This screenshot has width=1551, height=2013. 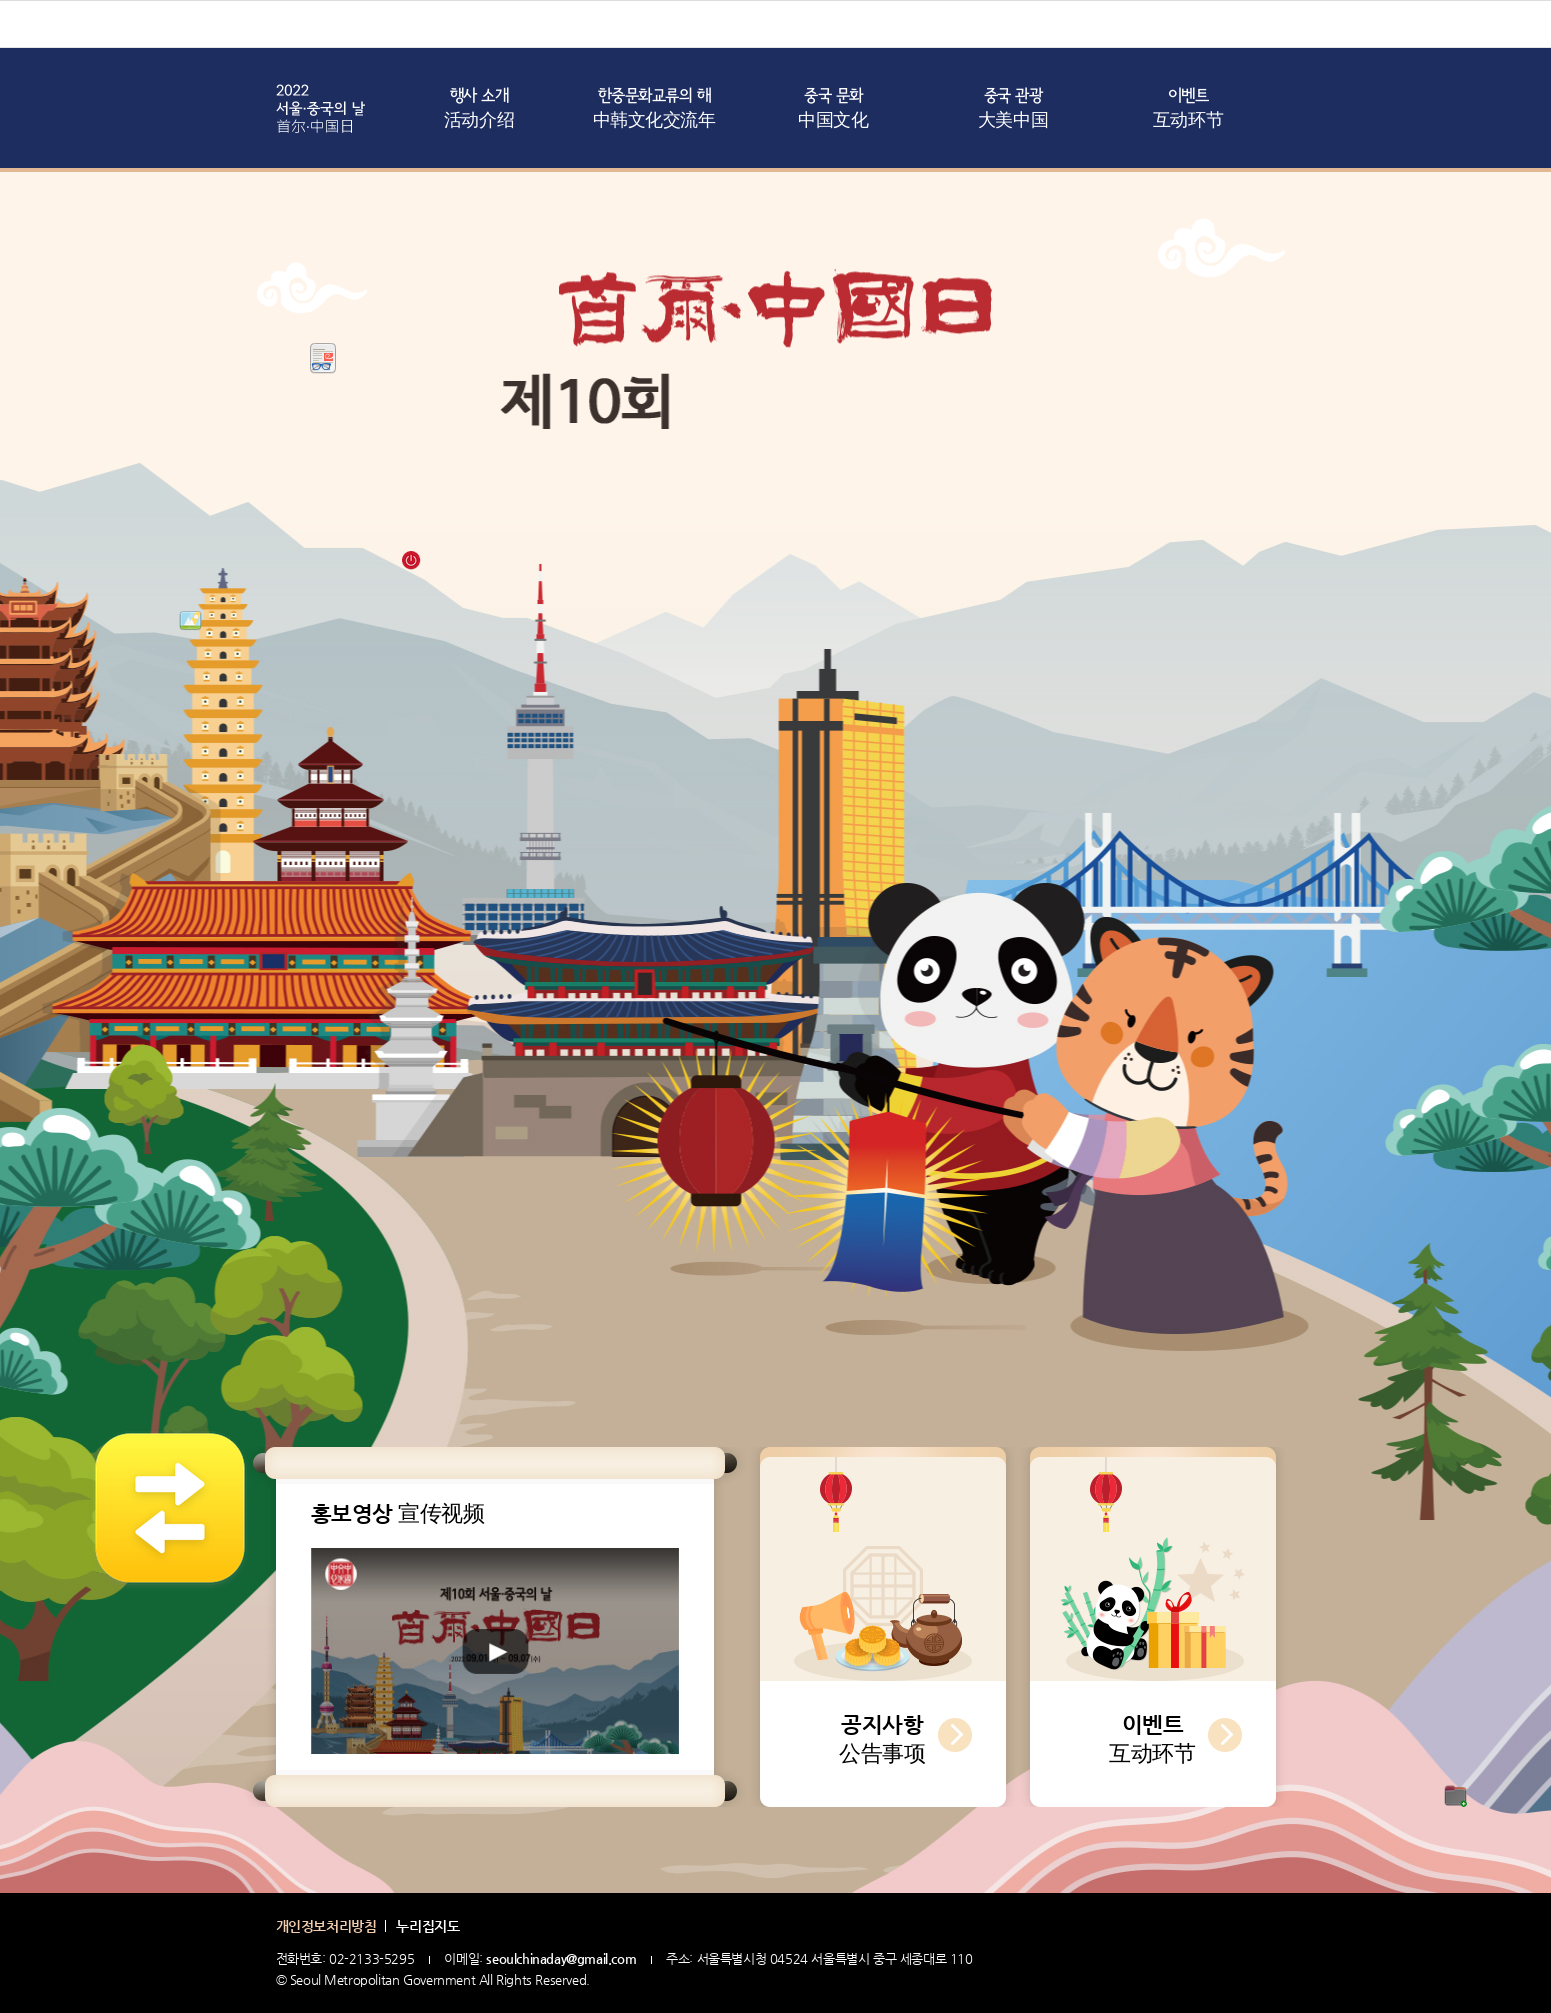 I want to click on open photo manager application, so click(x=190, y=620).